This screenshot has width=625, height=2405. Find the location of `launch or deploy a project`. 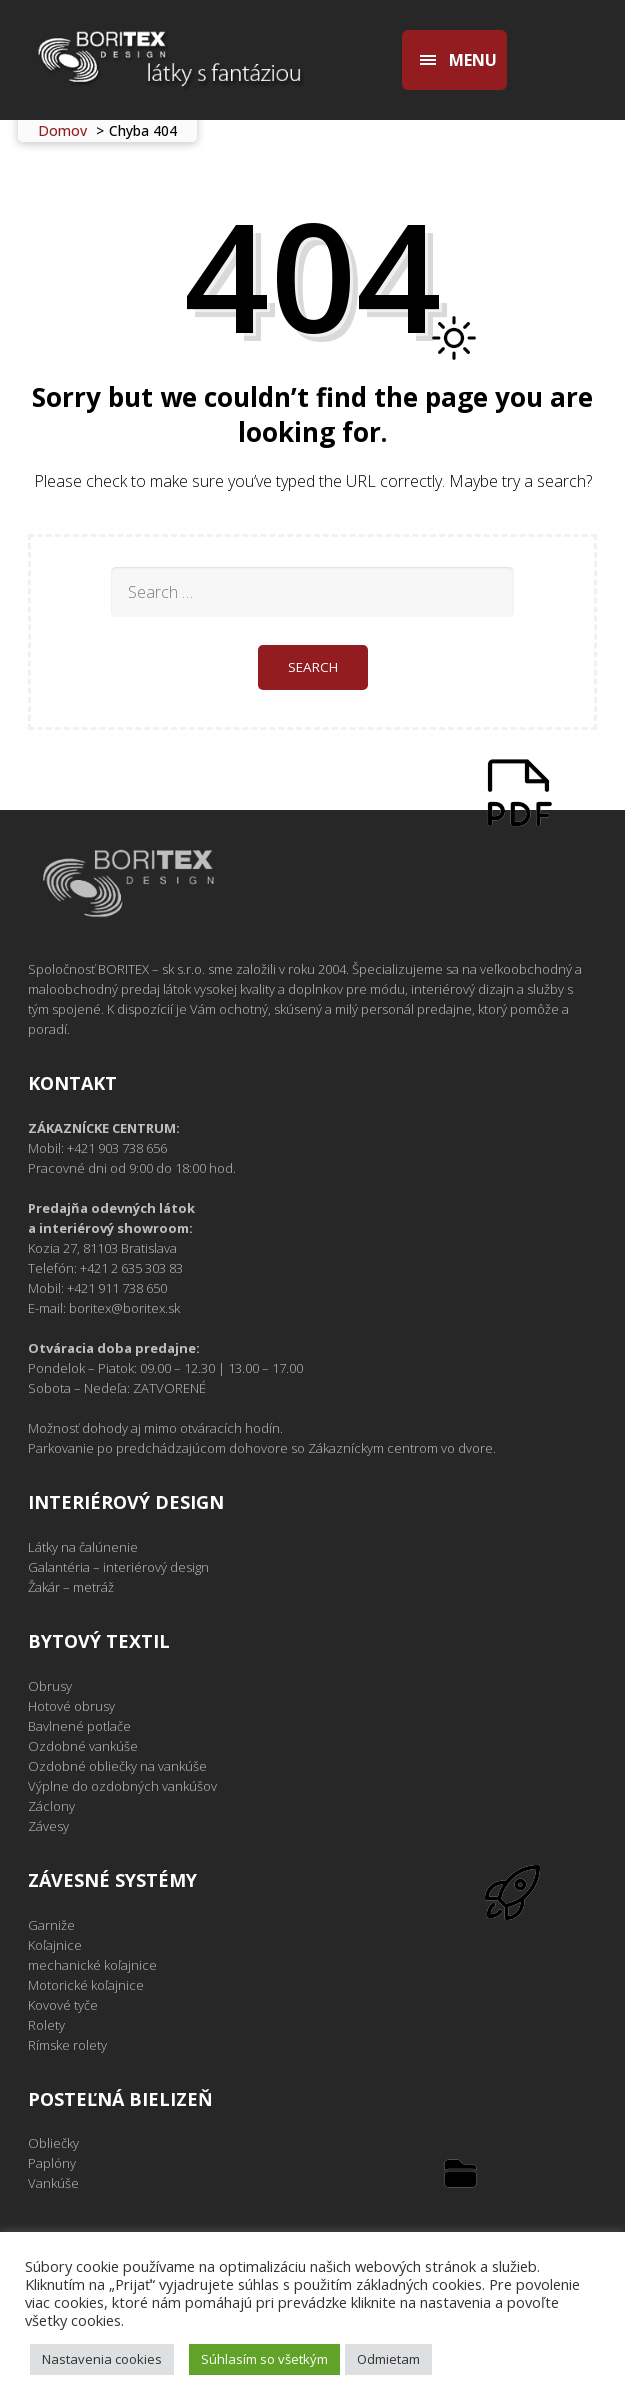

launch or deploy a project is located at coordinates (512, 1892).